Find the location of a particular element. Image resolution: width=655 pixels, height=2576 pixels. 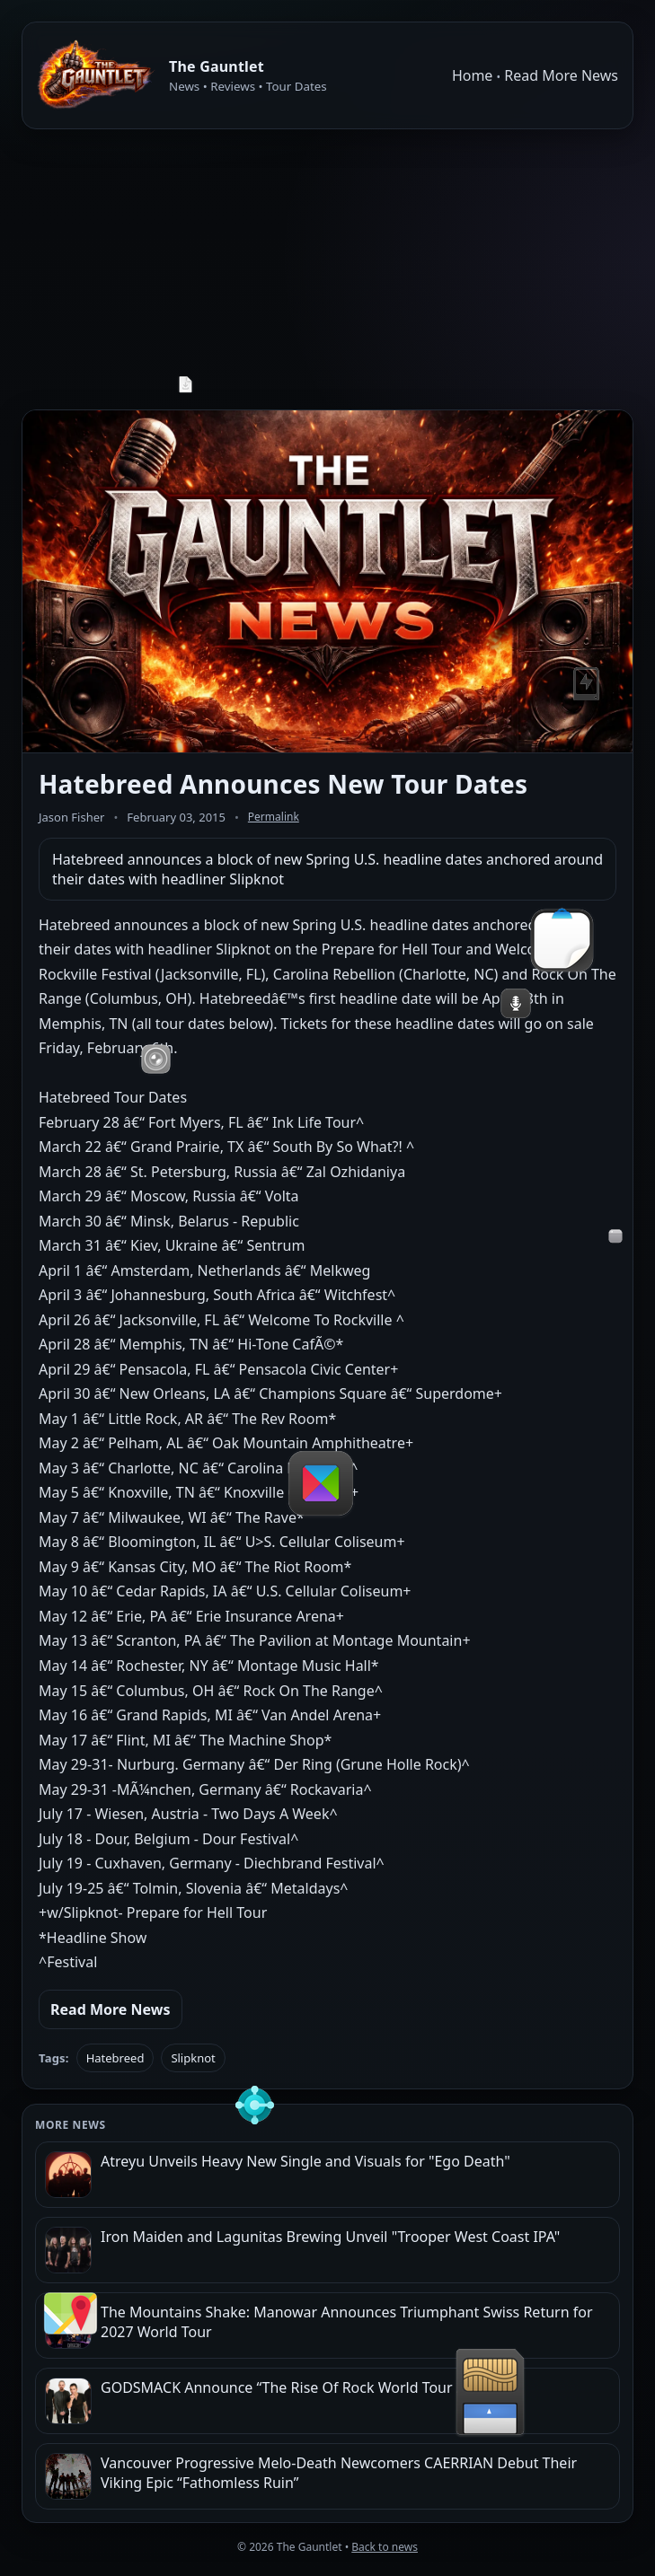

open tasks or to-do list app is located at coordinates (562, 940).